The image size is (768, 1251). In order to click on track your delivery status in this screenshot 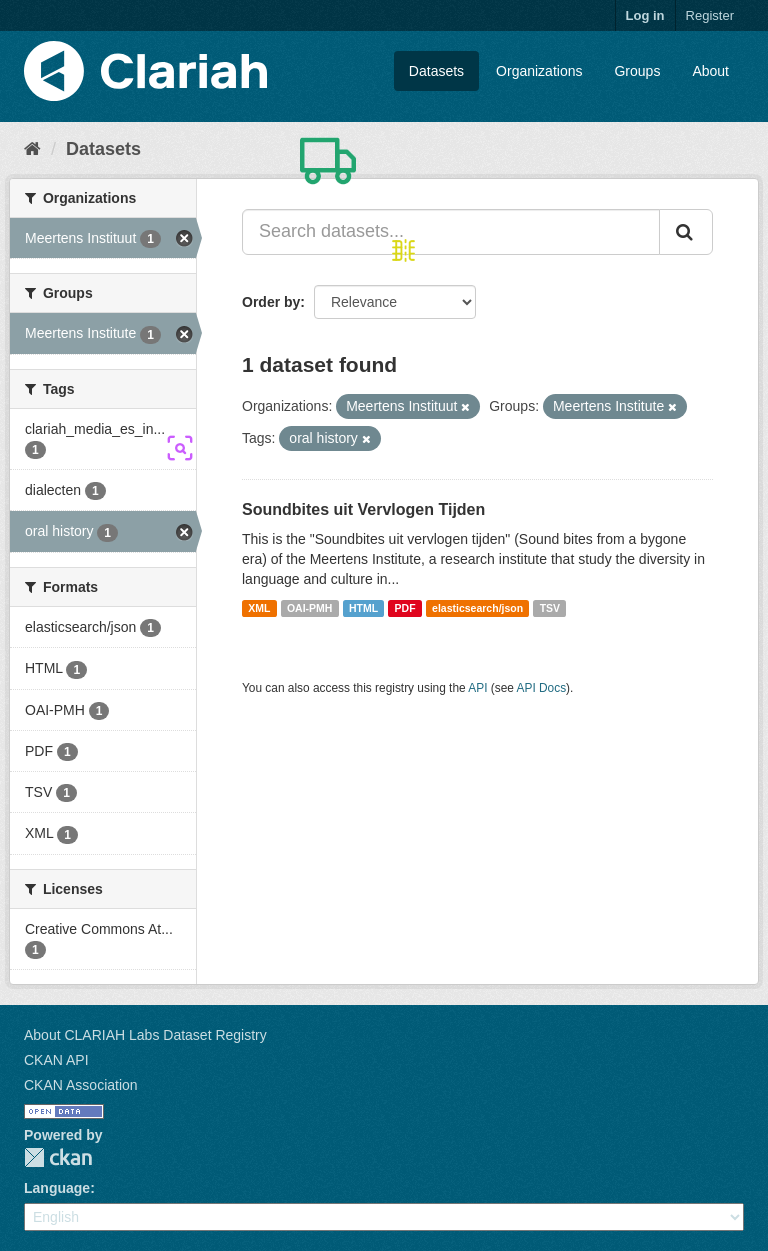, I will do `click(328, 161)`.